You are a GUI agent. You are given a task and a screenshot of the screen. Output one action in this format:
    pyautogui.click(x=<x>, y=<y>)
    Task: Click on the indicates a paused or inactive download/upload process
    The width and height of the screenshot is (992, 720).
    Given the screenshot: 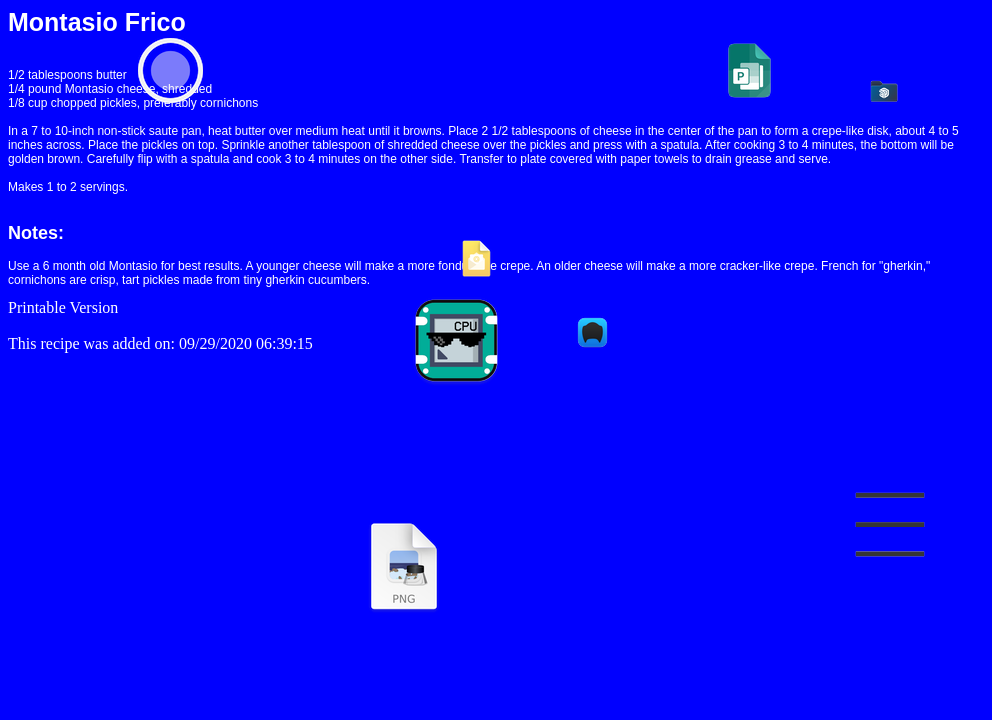 What is the action you would take?
    pyautogui.click(x=170, y=70)
    